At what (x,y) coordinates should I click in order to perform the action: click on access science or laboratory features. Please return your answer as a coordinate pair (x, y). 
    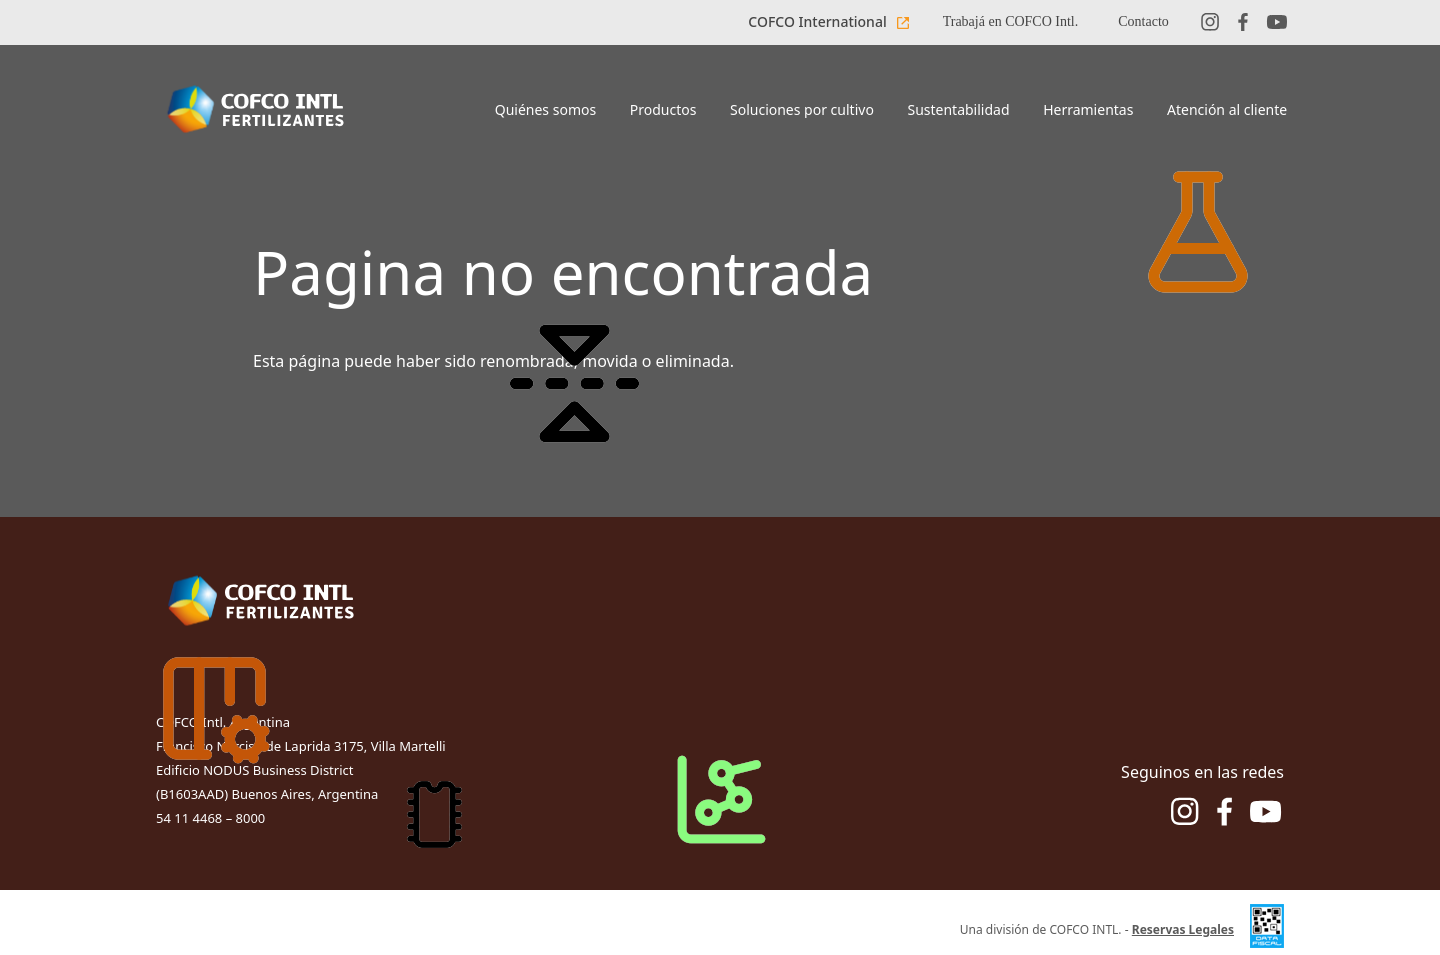
    Looking at the image, I should click on (1198, 232).